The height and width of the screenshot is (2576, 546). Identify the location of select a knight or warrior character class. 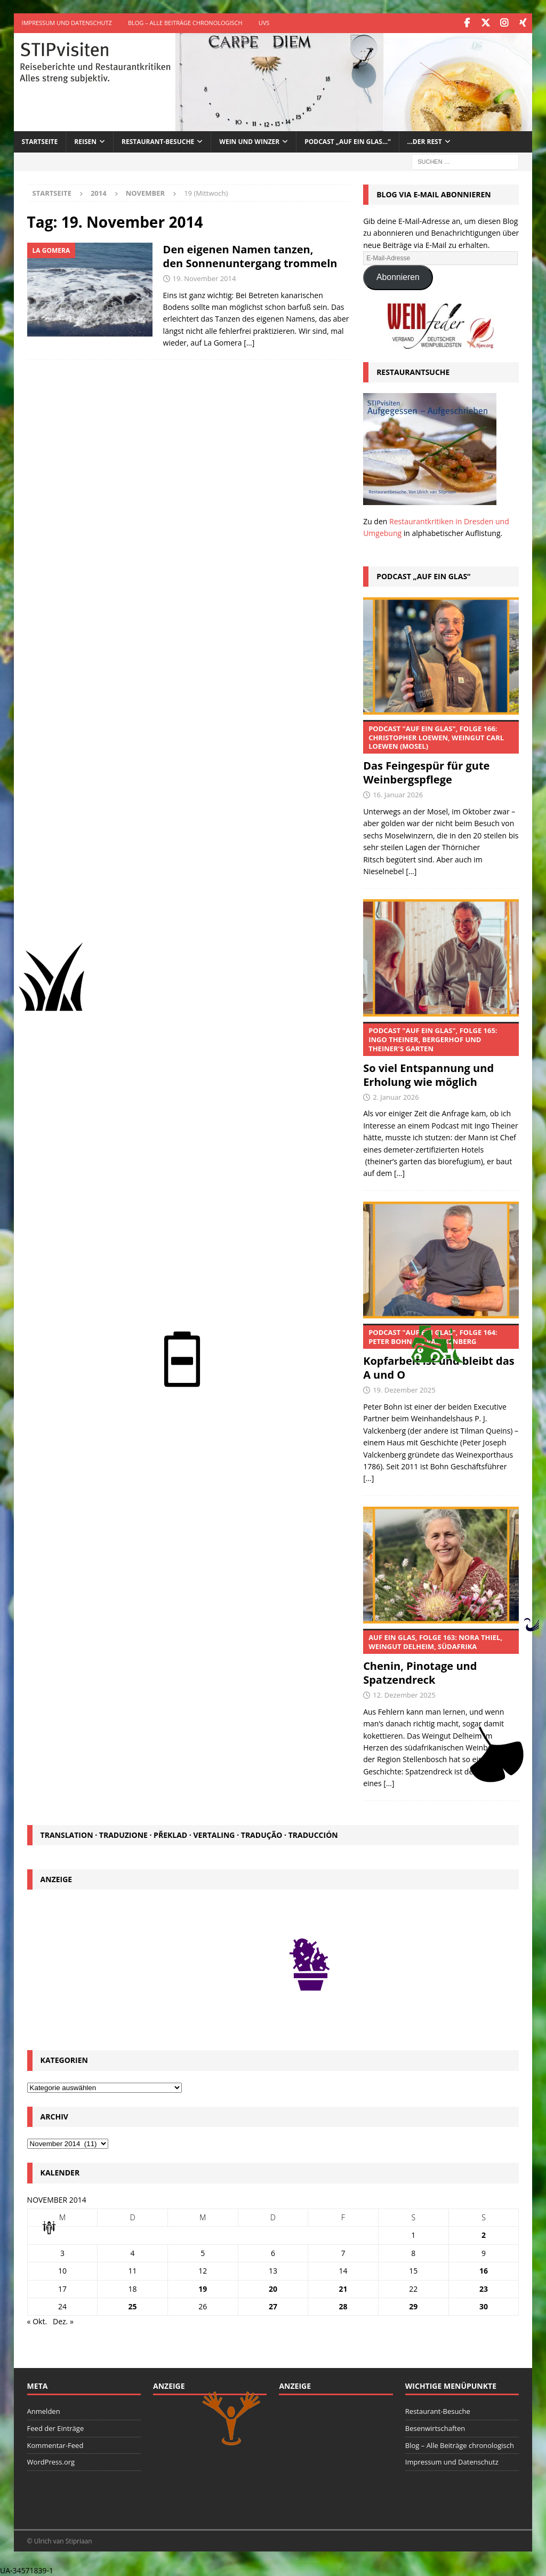
(49, 2228).